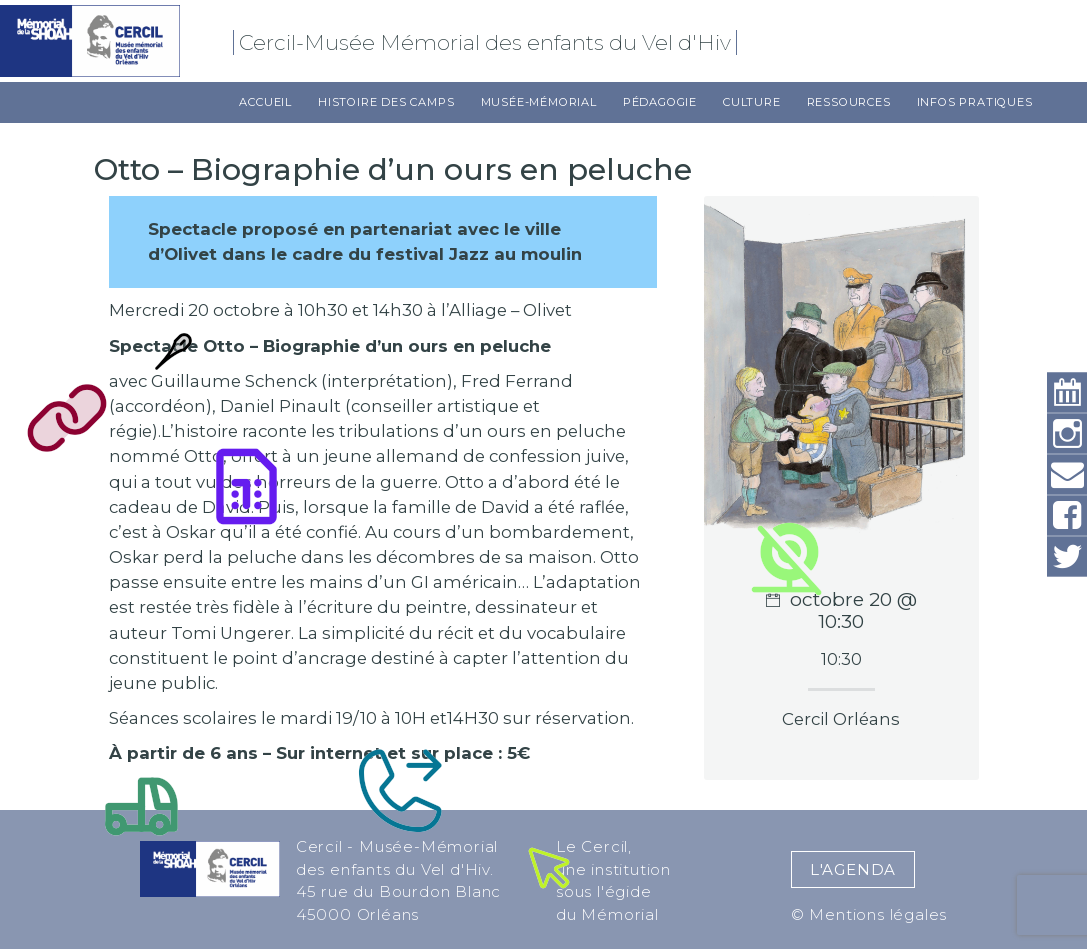 The image size is (1087, 949). Describe the element at coordinates (67, 418) in the screenshot. I see `copy or share a link` at that location.